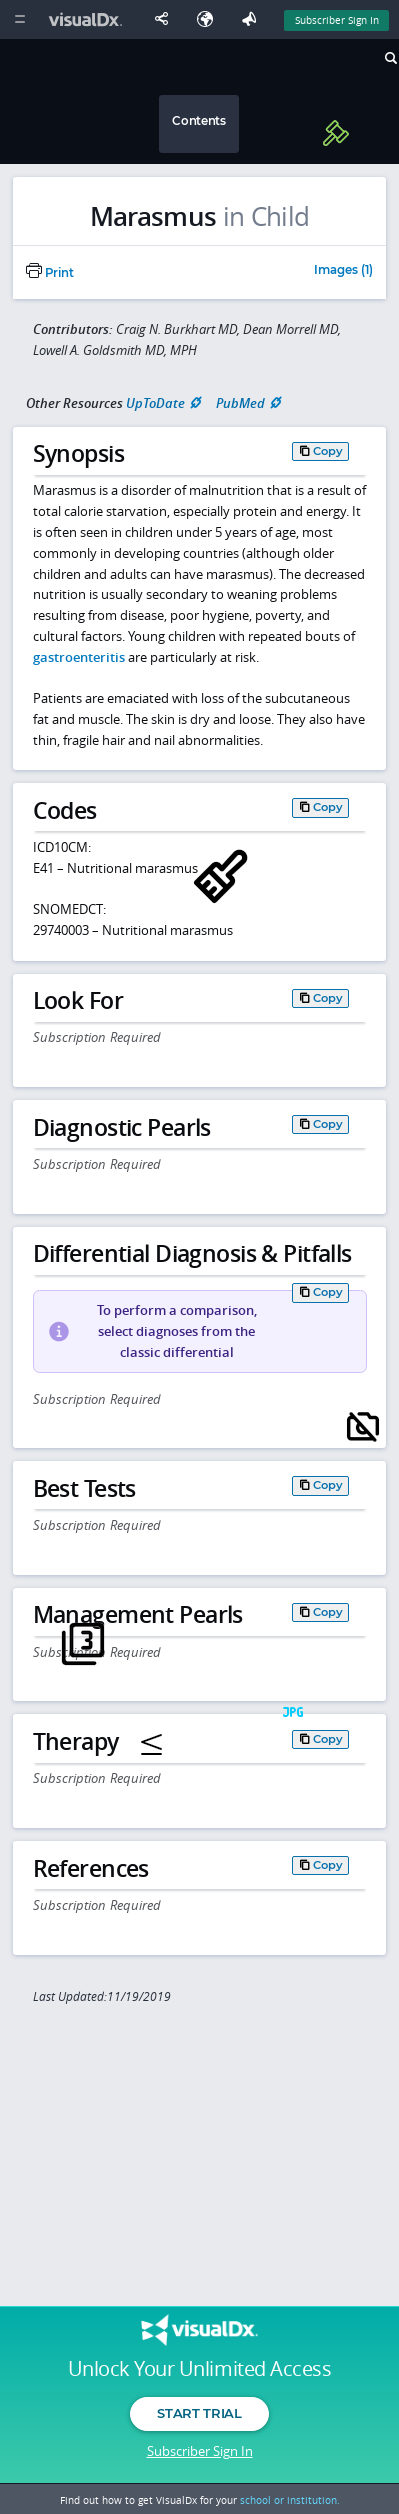 This screenshot has height=2514, width=399. I want to click on camera access is disabled, so click(363, 1427).